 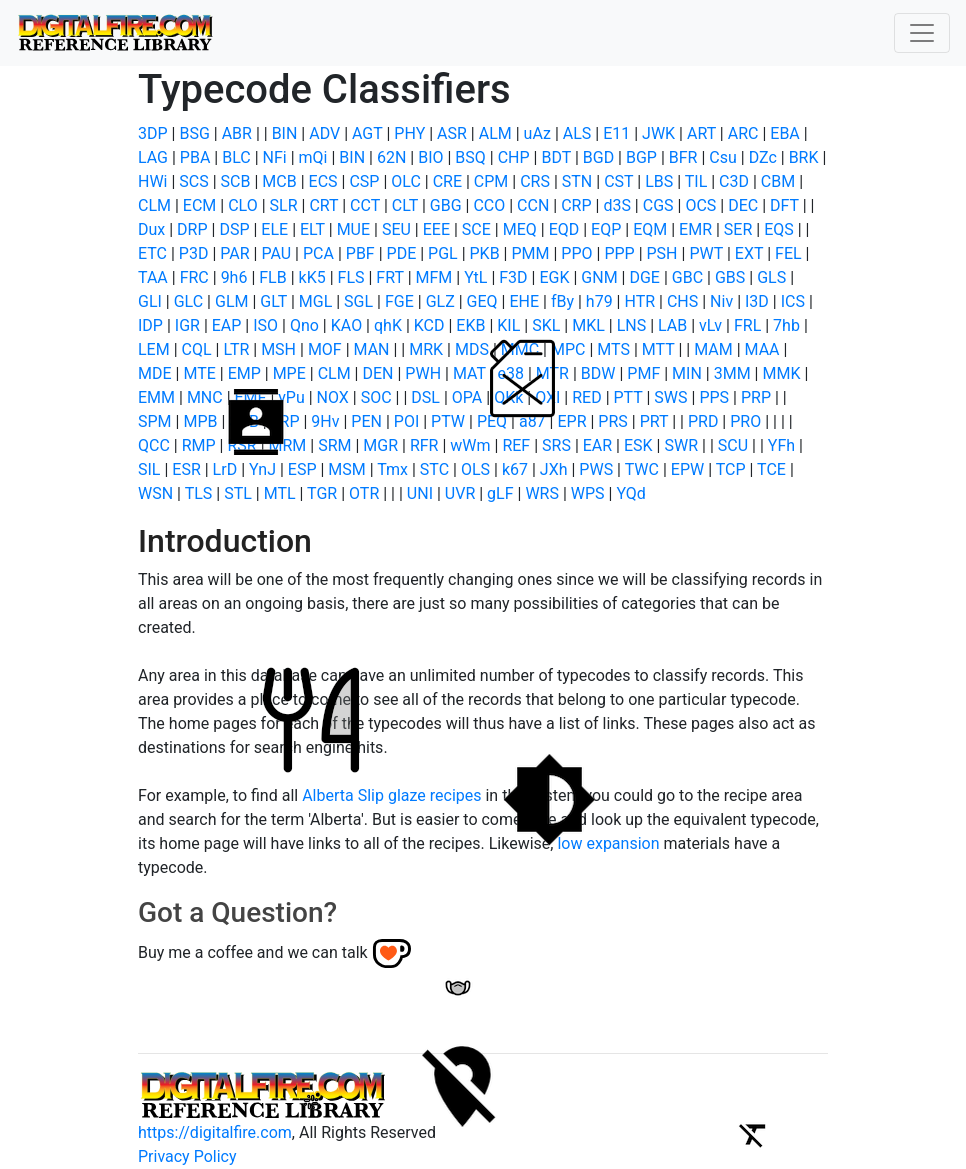 What do you see at coordinates (313, 718) in the screenshot?
I see `browse nearby restaurants` at bounding box center [313, 718].